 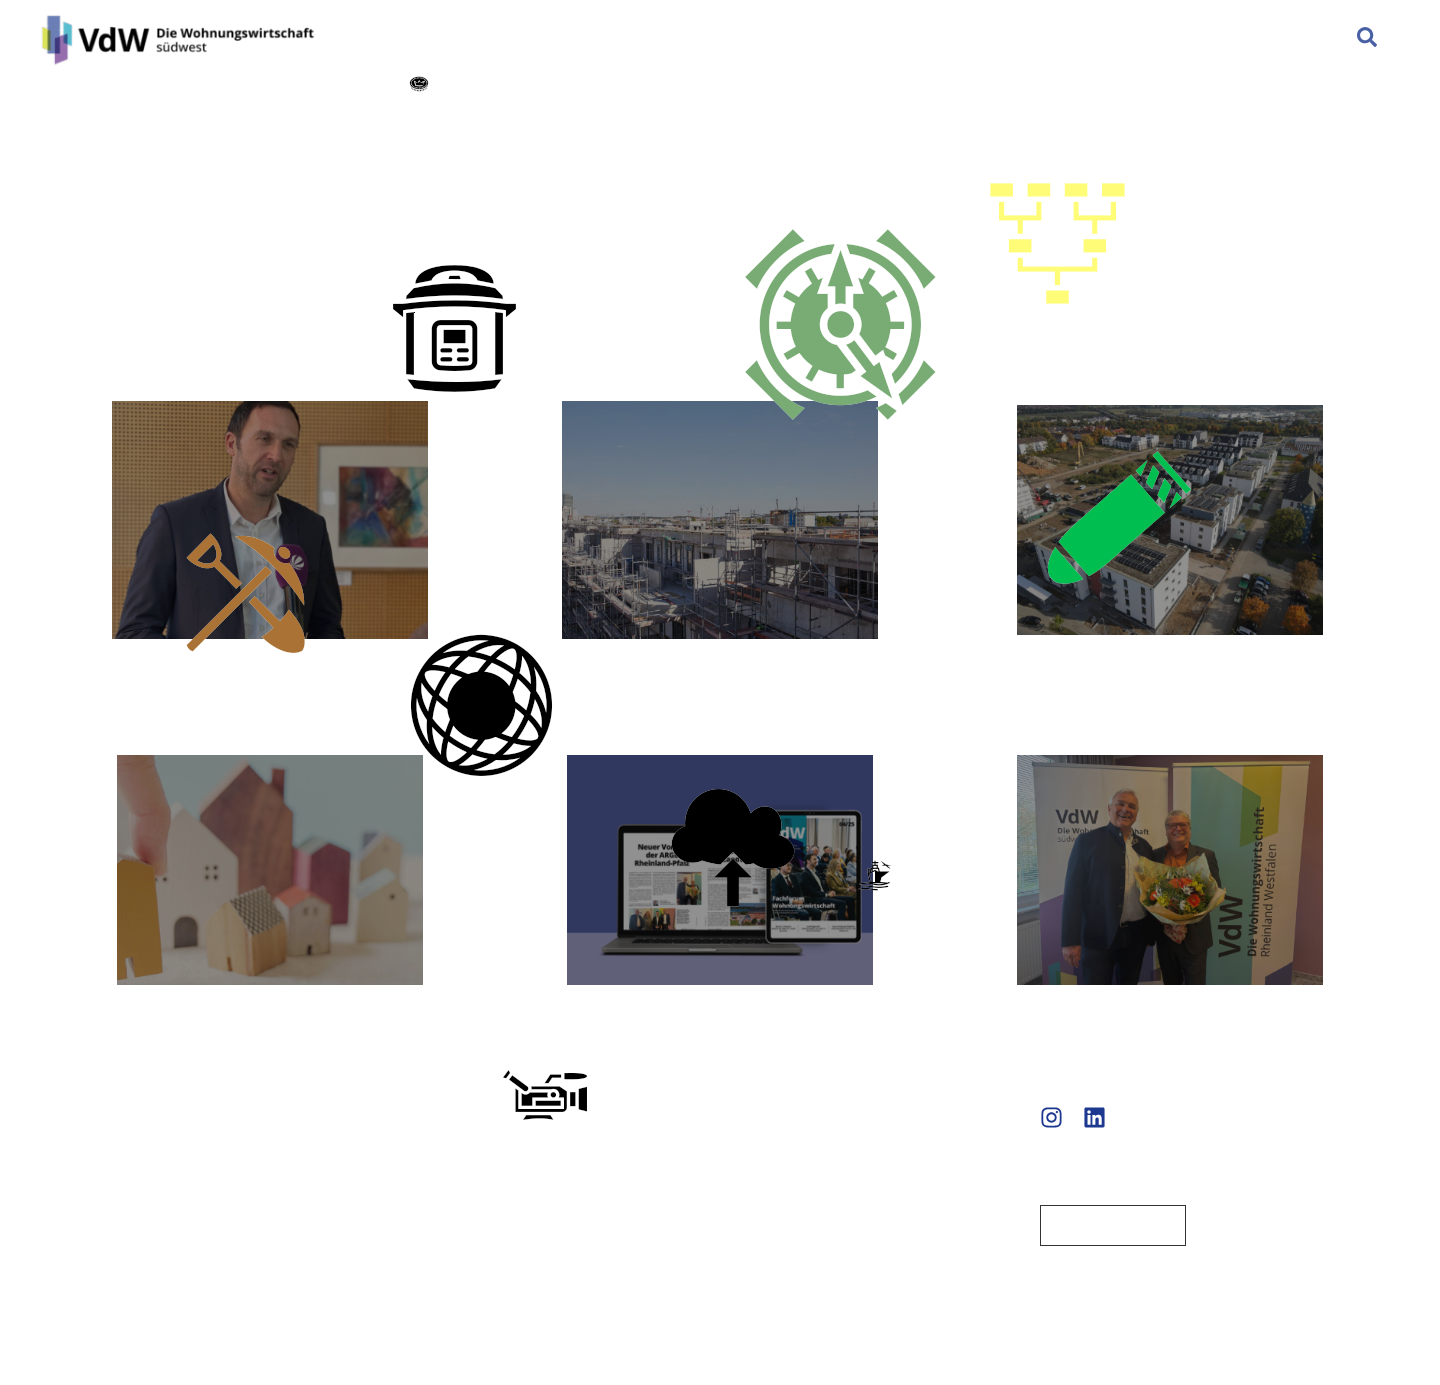 What do you see at coordinates (454, 328) in the screenshot?
I see `access pressure cooker recipes or settings` at bounding box center [454, 328].